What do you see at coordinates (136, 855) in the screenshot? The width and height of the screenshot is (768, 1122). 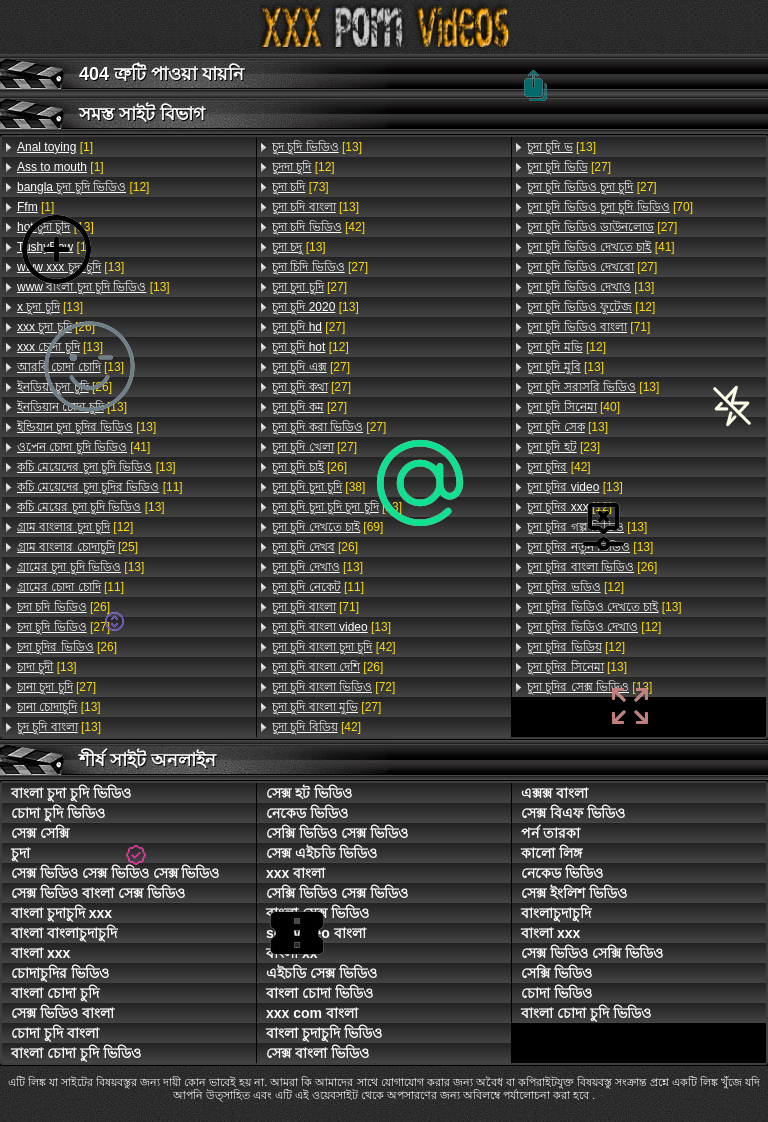 I see `indicates a verified account or identity` at bounding box center [136, 855].